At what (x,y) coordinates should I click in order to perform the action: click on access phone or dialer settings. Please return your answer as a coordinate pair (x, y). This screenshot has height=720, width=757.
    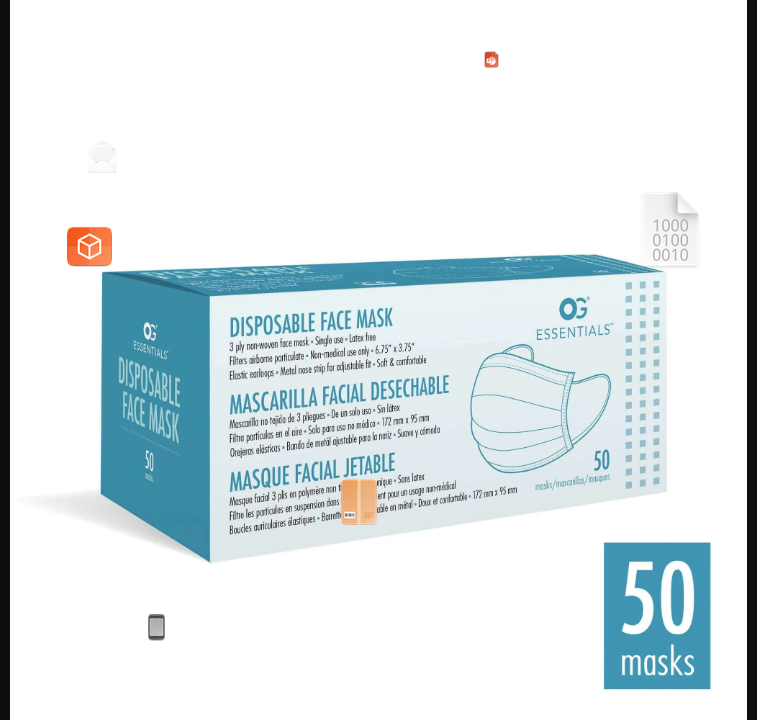
    Looking at the image, I should click on (156, 627).